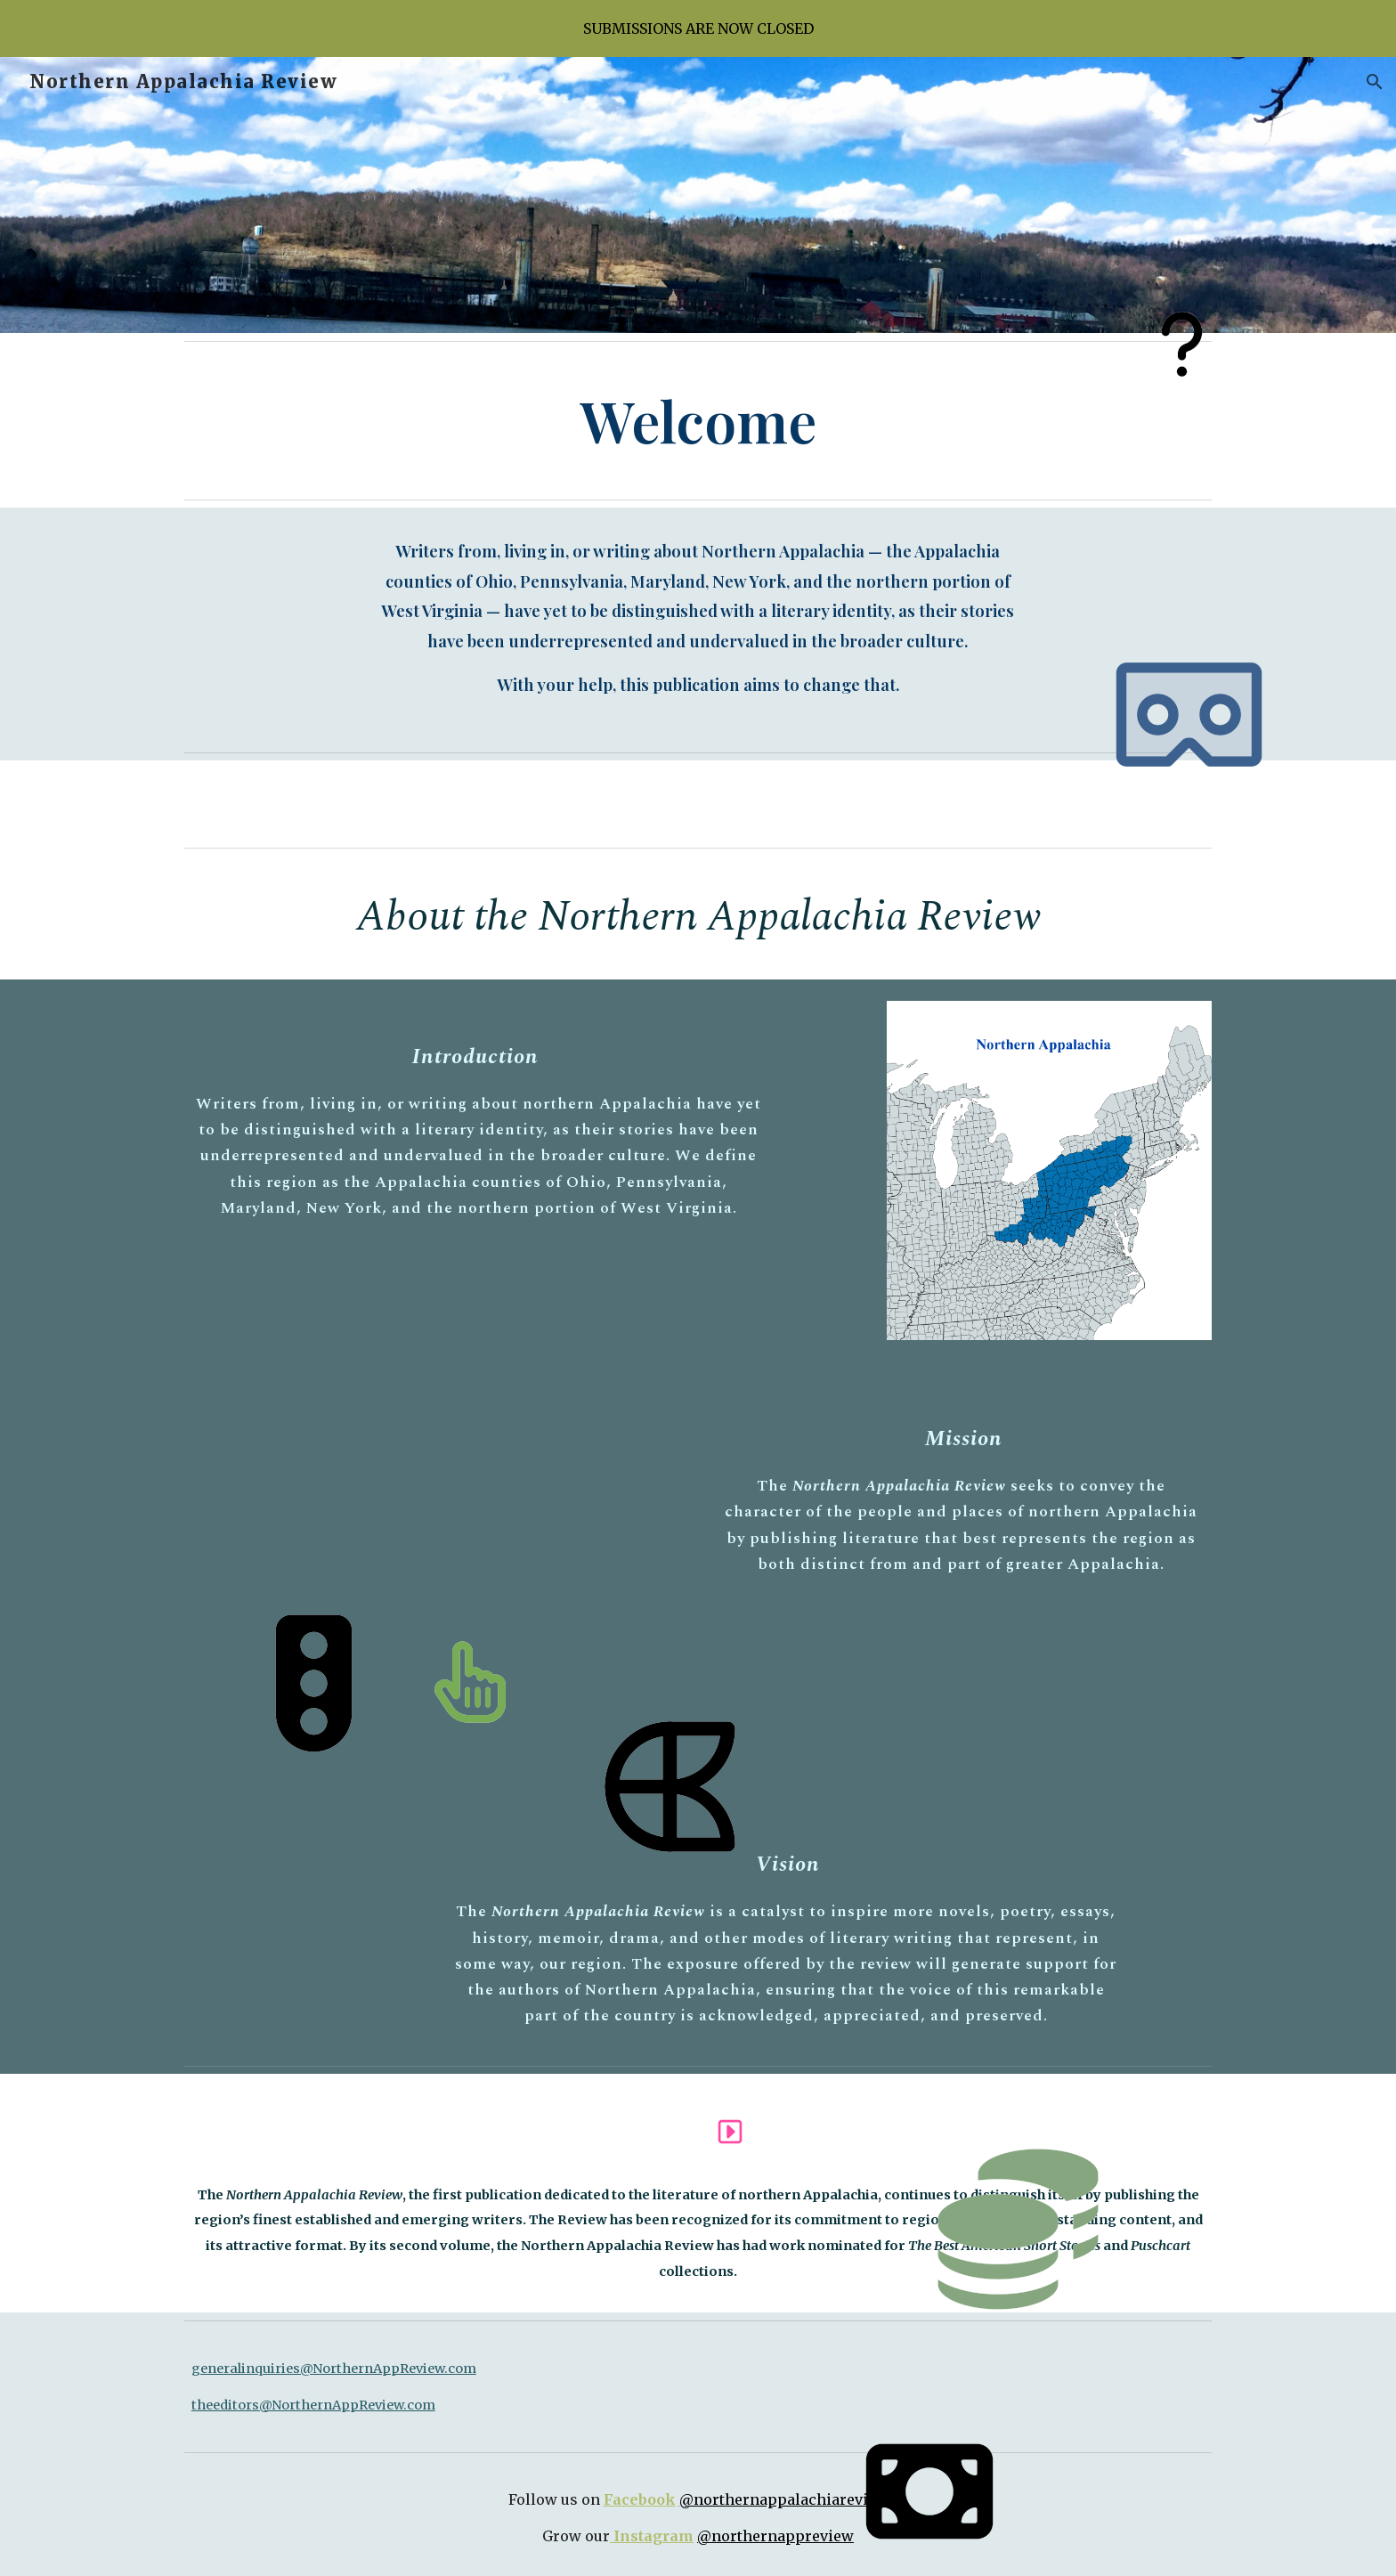 The image size is (1396, 2576). I want to click on access help or support, so click(1181, 344).